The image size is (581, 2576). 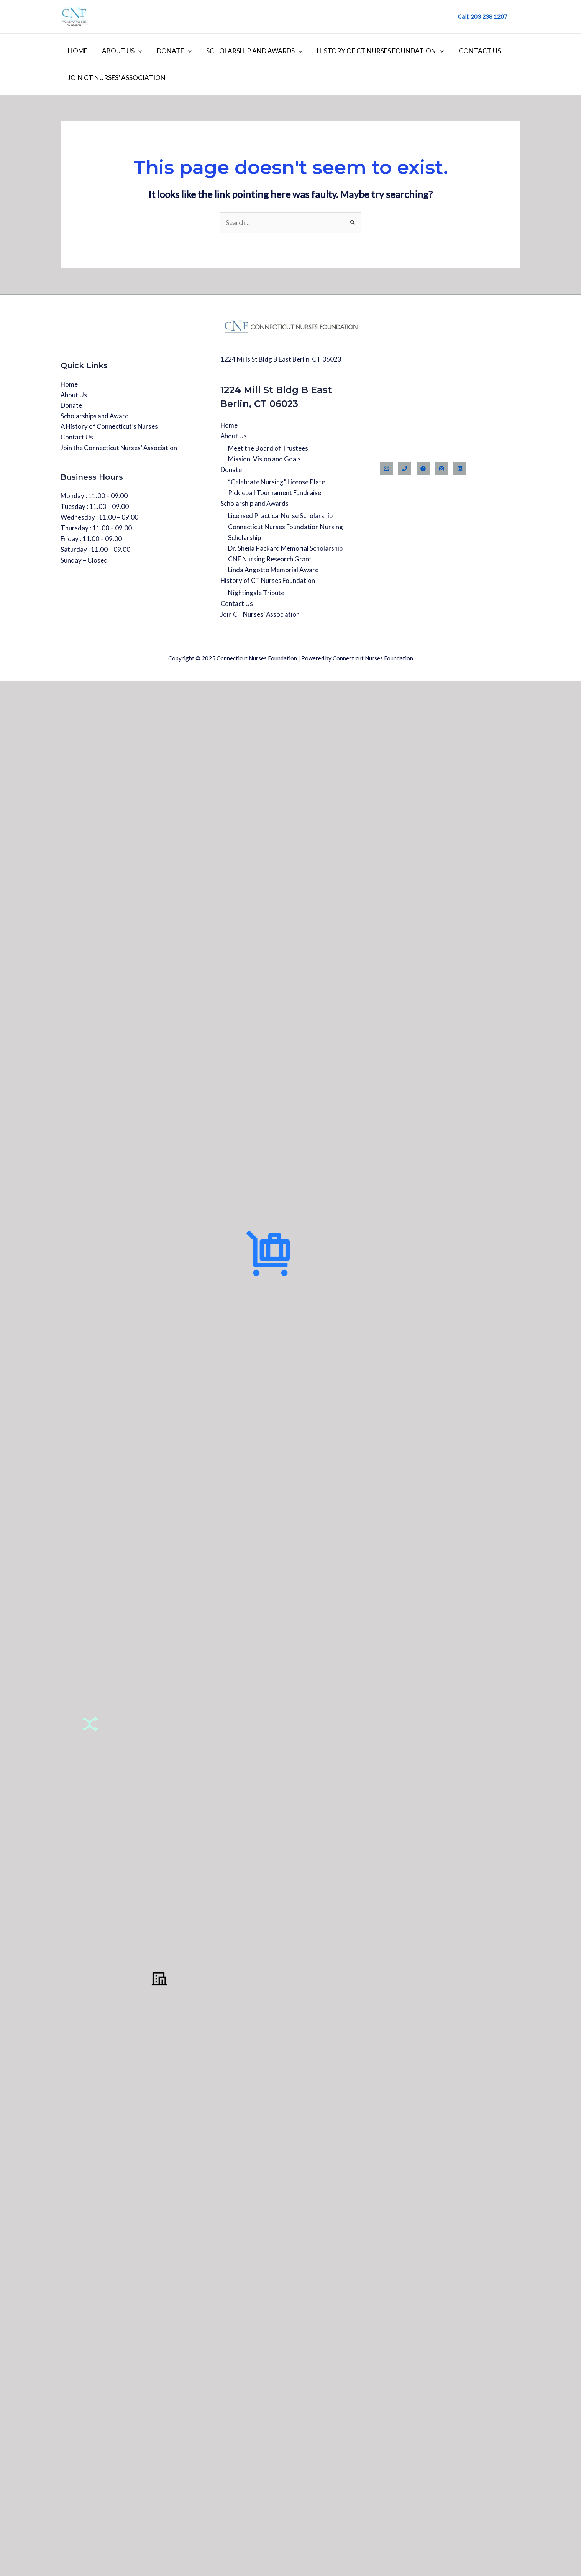 I want to click on view your luggage or baggage information, so click(x=270, y=1252).